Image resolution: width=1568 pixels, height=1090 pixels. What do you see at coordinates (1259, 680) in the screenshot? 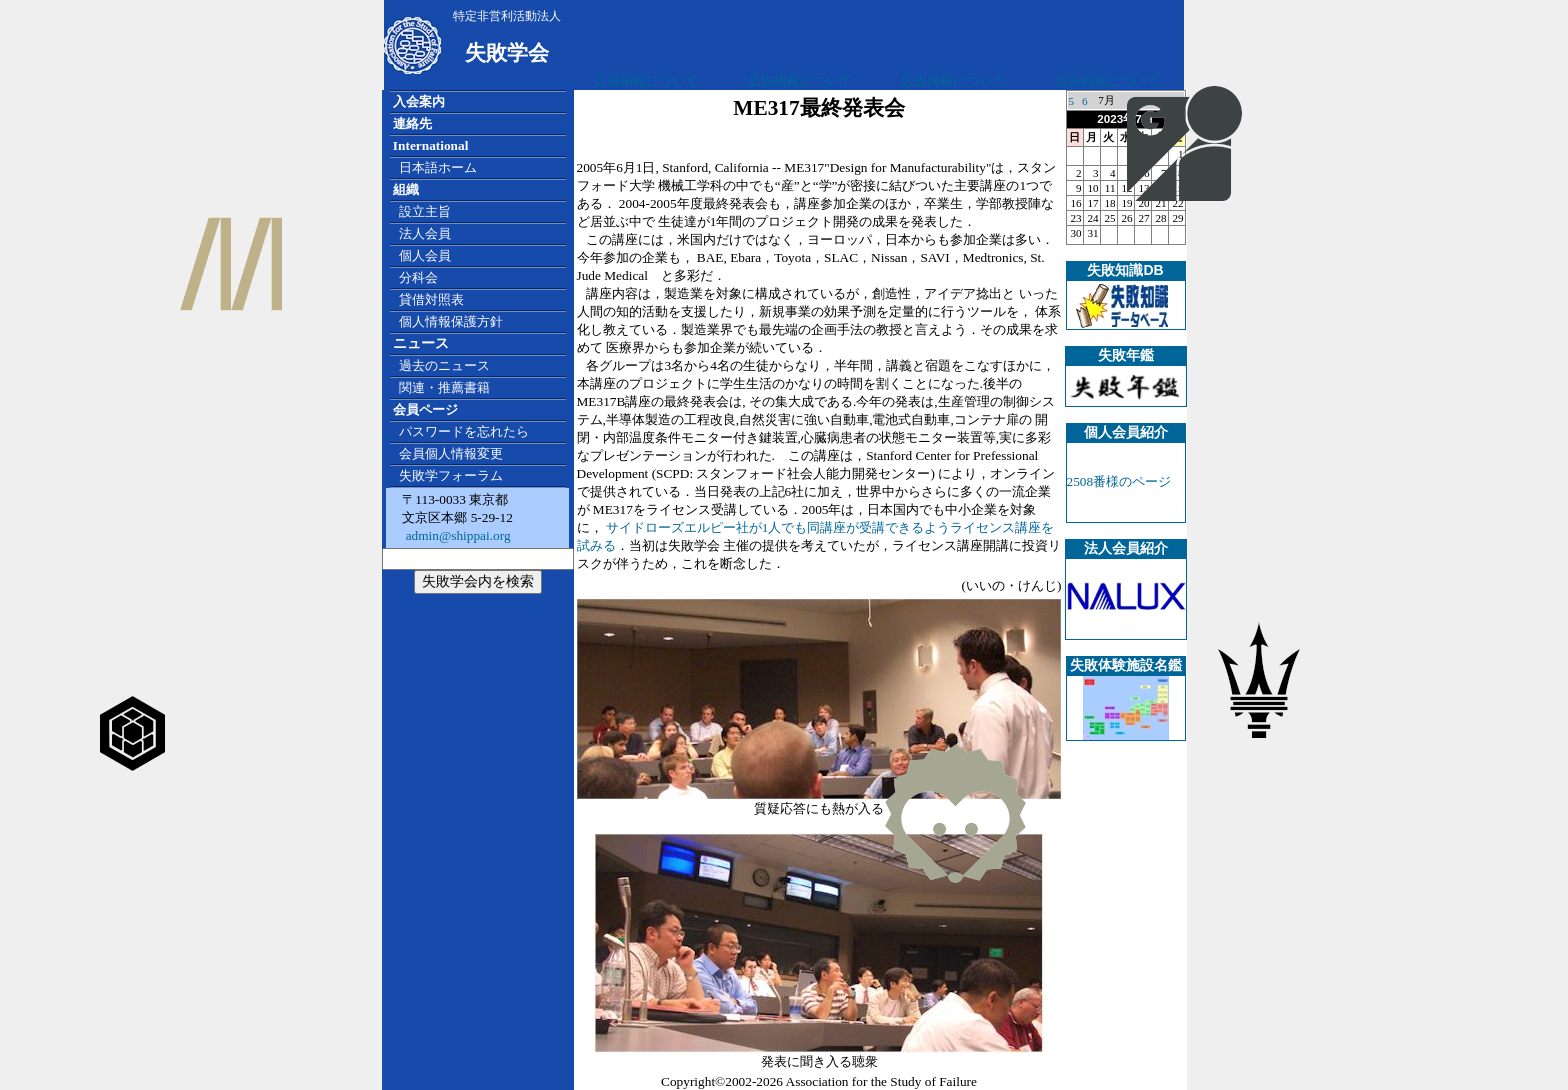
I see `maserati brand logo` at bounding box center [1259, 680].